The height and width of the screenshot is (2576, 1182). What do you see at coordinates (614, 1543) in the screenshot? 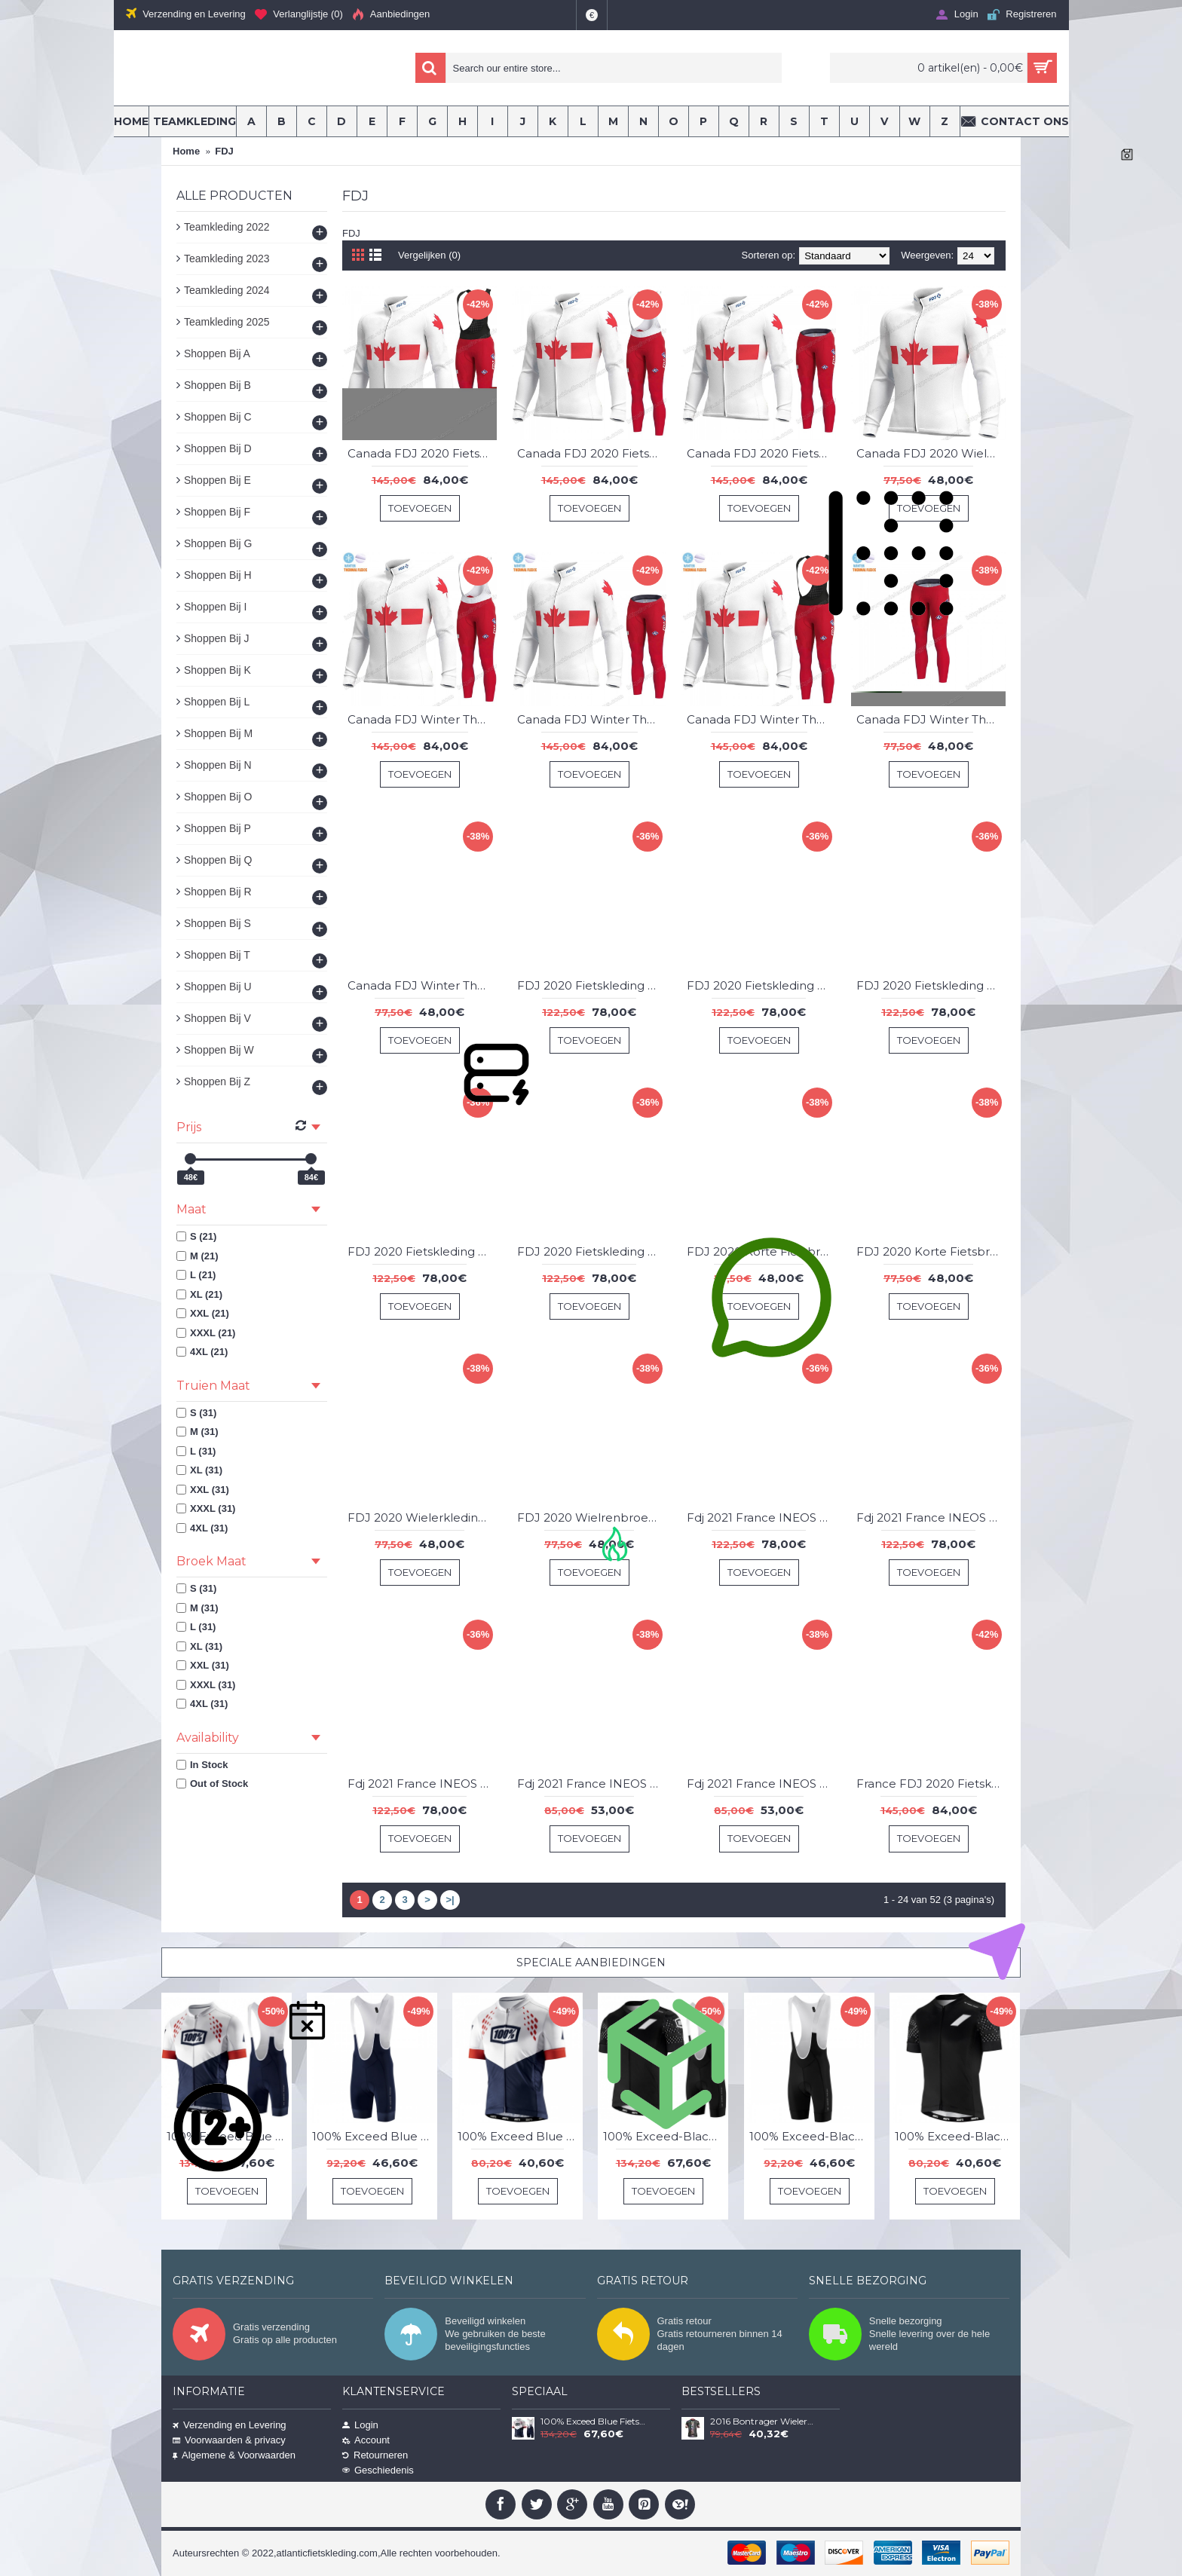
I see `indicates trending or popular content` at bounding box center [614, 1543].